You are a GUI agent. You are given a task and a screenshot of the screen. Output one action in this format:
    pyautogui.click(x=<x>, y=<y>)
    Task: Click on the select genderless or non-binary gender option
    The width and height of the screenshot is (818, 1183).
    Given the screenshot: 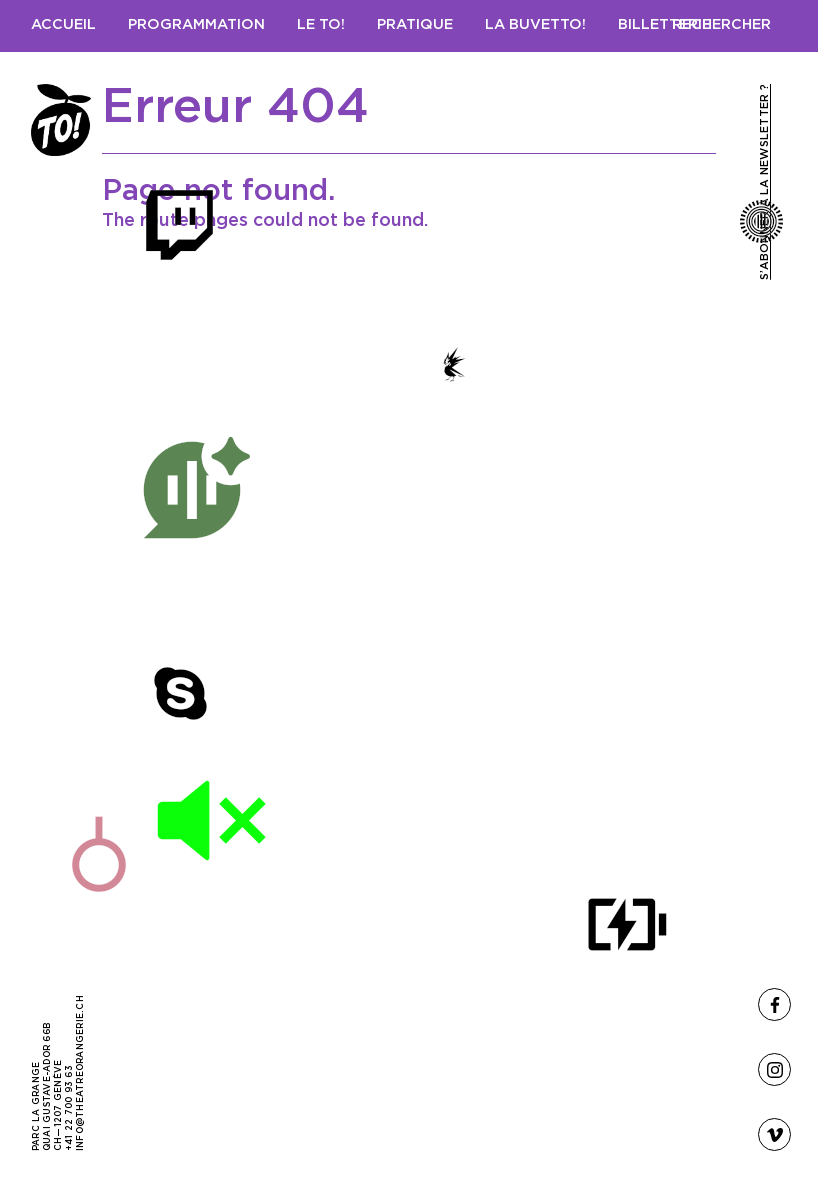 What is the action you would take?
    pyautogui.click(x=99, y=856)
    